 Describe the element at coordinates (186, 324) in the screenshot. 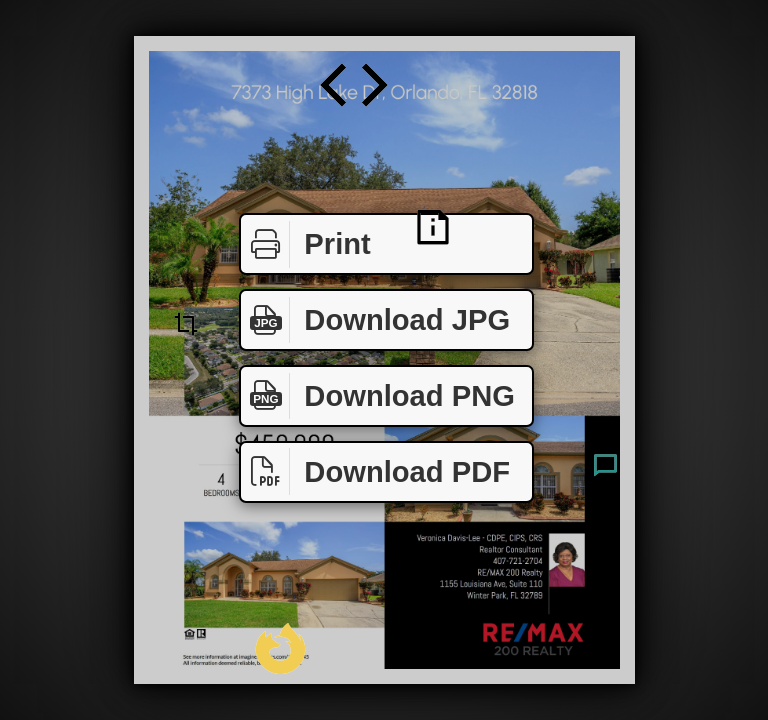

I see `crop an image or photo` at that location.